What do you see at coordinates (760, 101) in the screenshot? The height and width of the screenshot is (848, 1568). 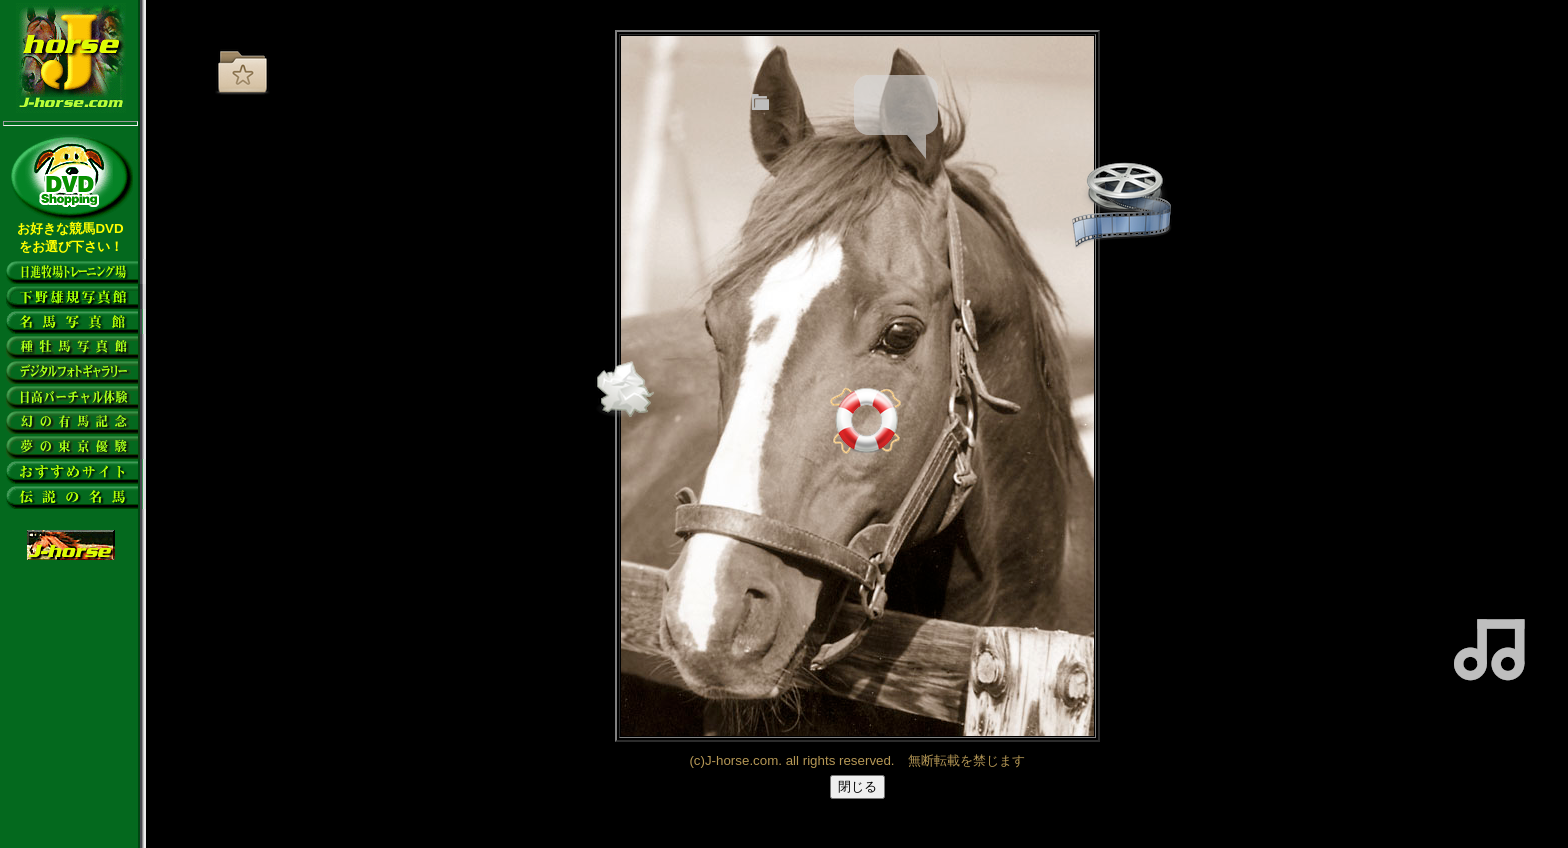 I see `open folder or directory` at bounding box center [760, 101].